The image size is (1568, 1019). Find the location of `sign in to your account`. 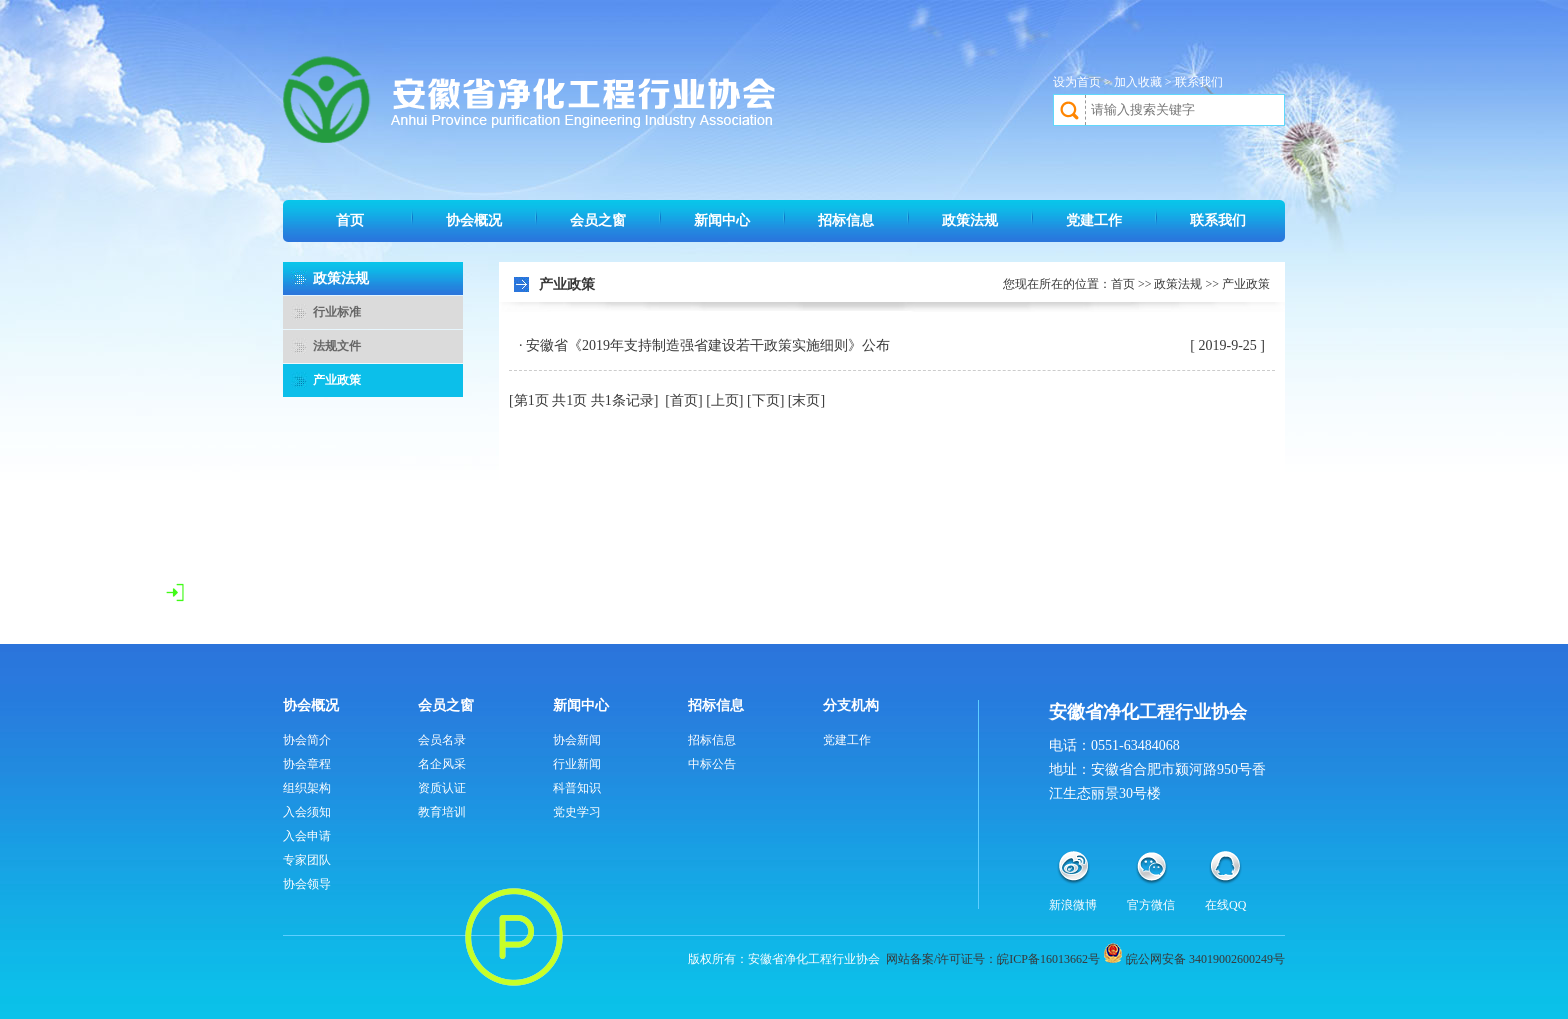

sign in to your account is located at coordinates (176, 592).